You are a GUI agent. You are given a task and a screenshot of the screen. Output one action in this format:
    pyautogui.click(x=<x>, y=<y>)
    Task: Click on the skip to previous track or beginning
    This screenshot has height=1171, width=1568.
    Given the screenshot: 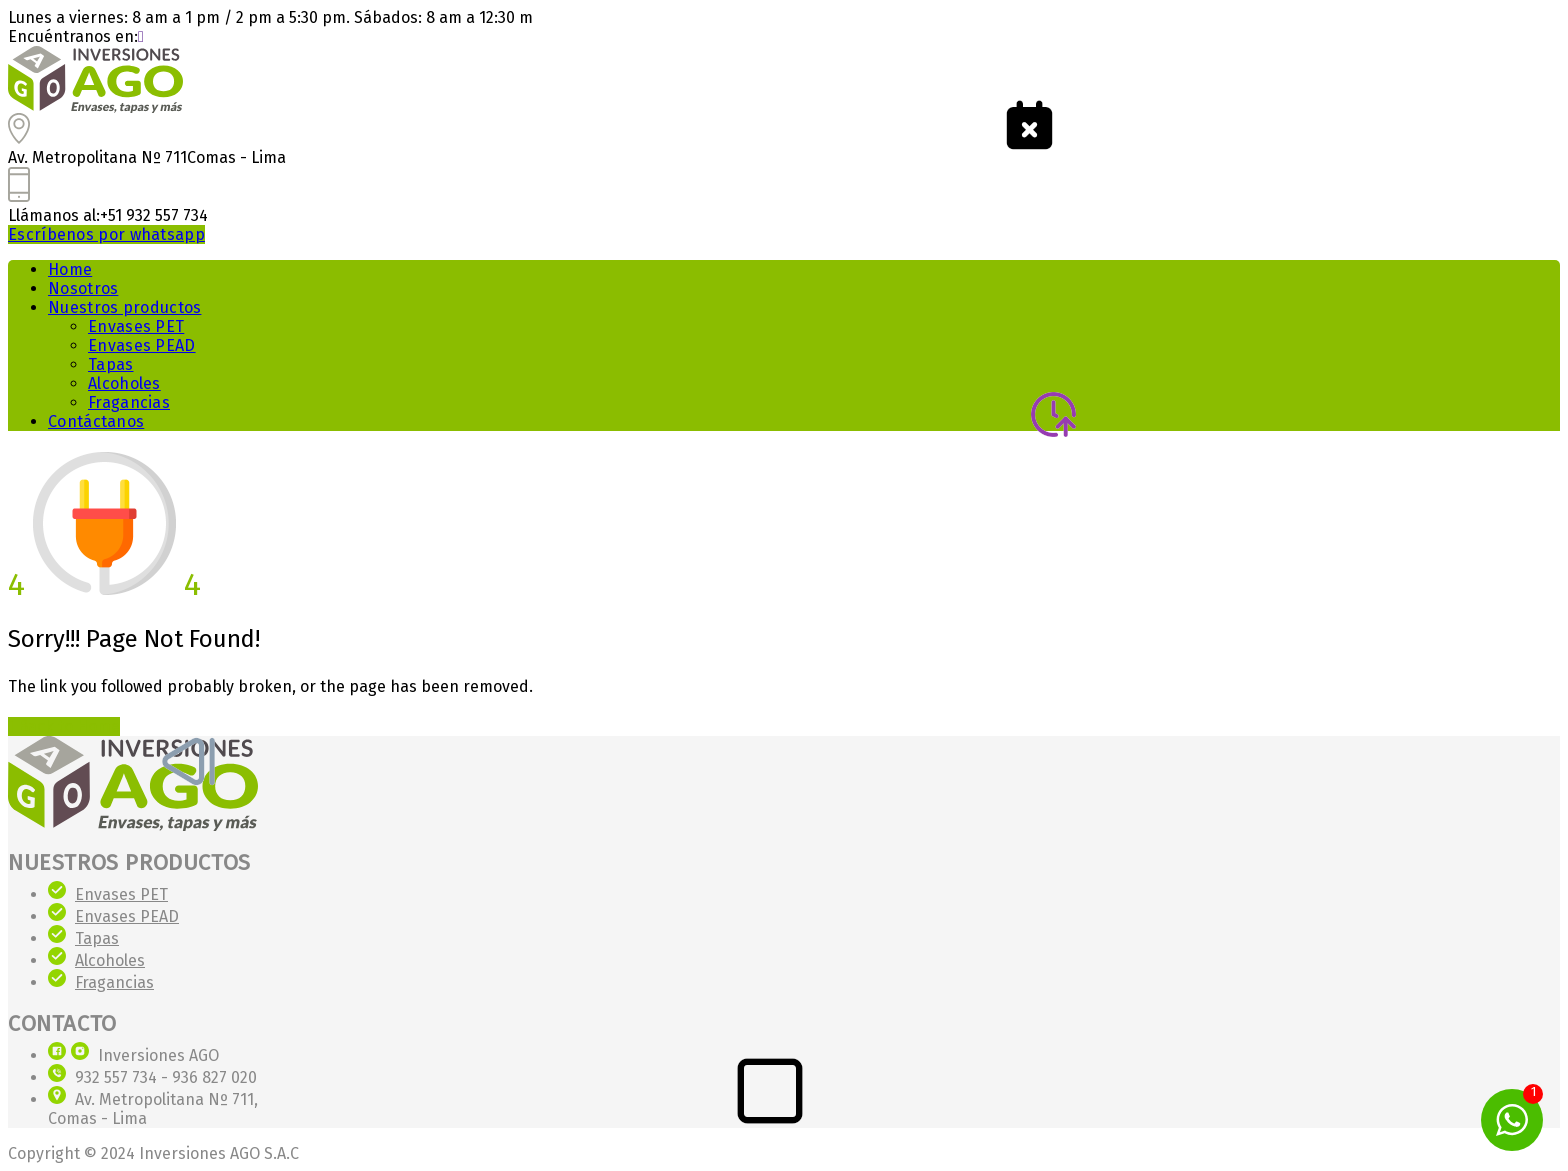 What is the action you would take?
    pyautogui.click(x=188, y=761)
    